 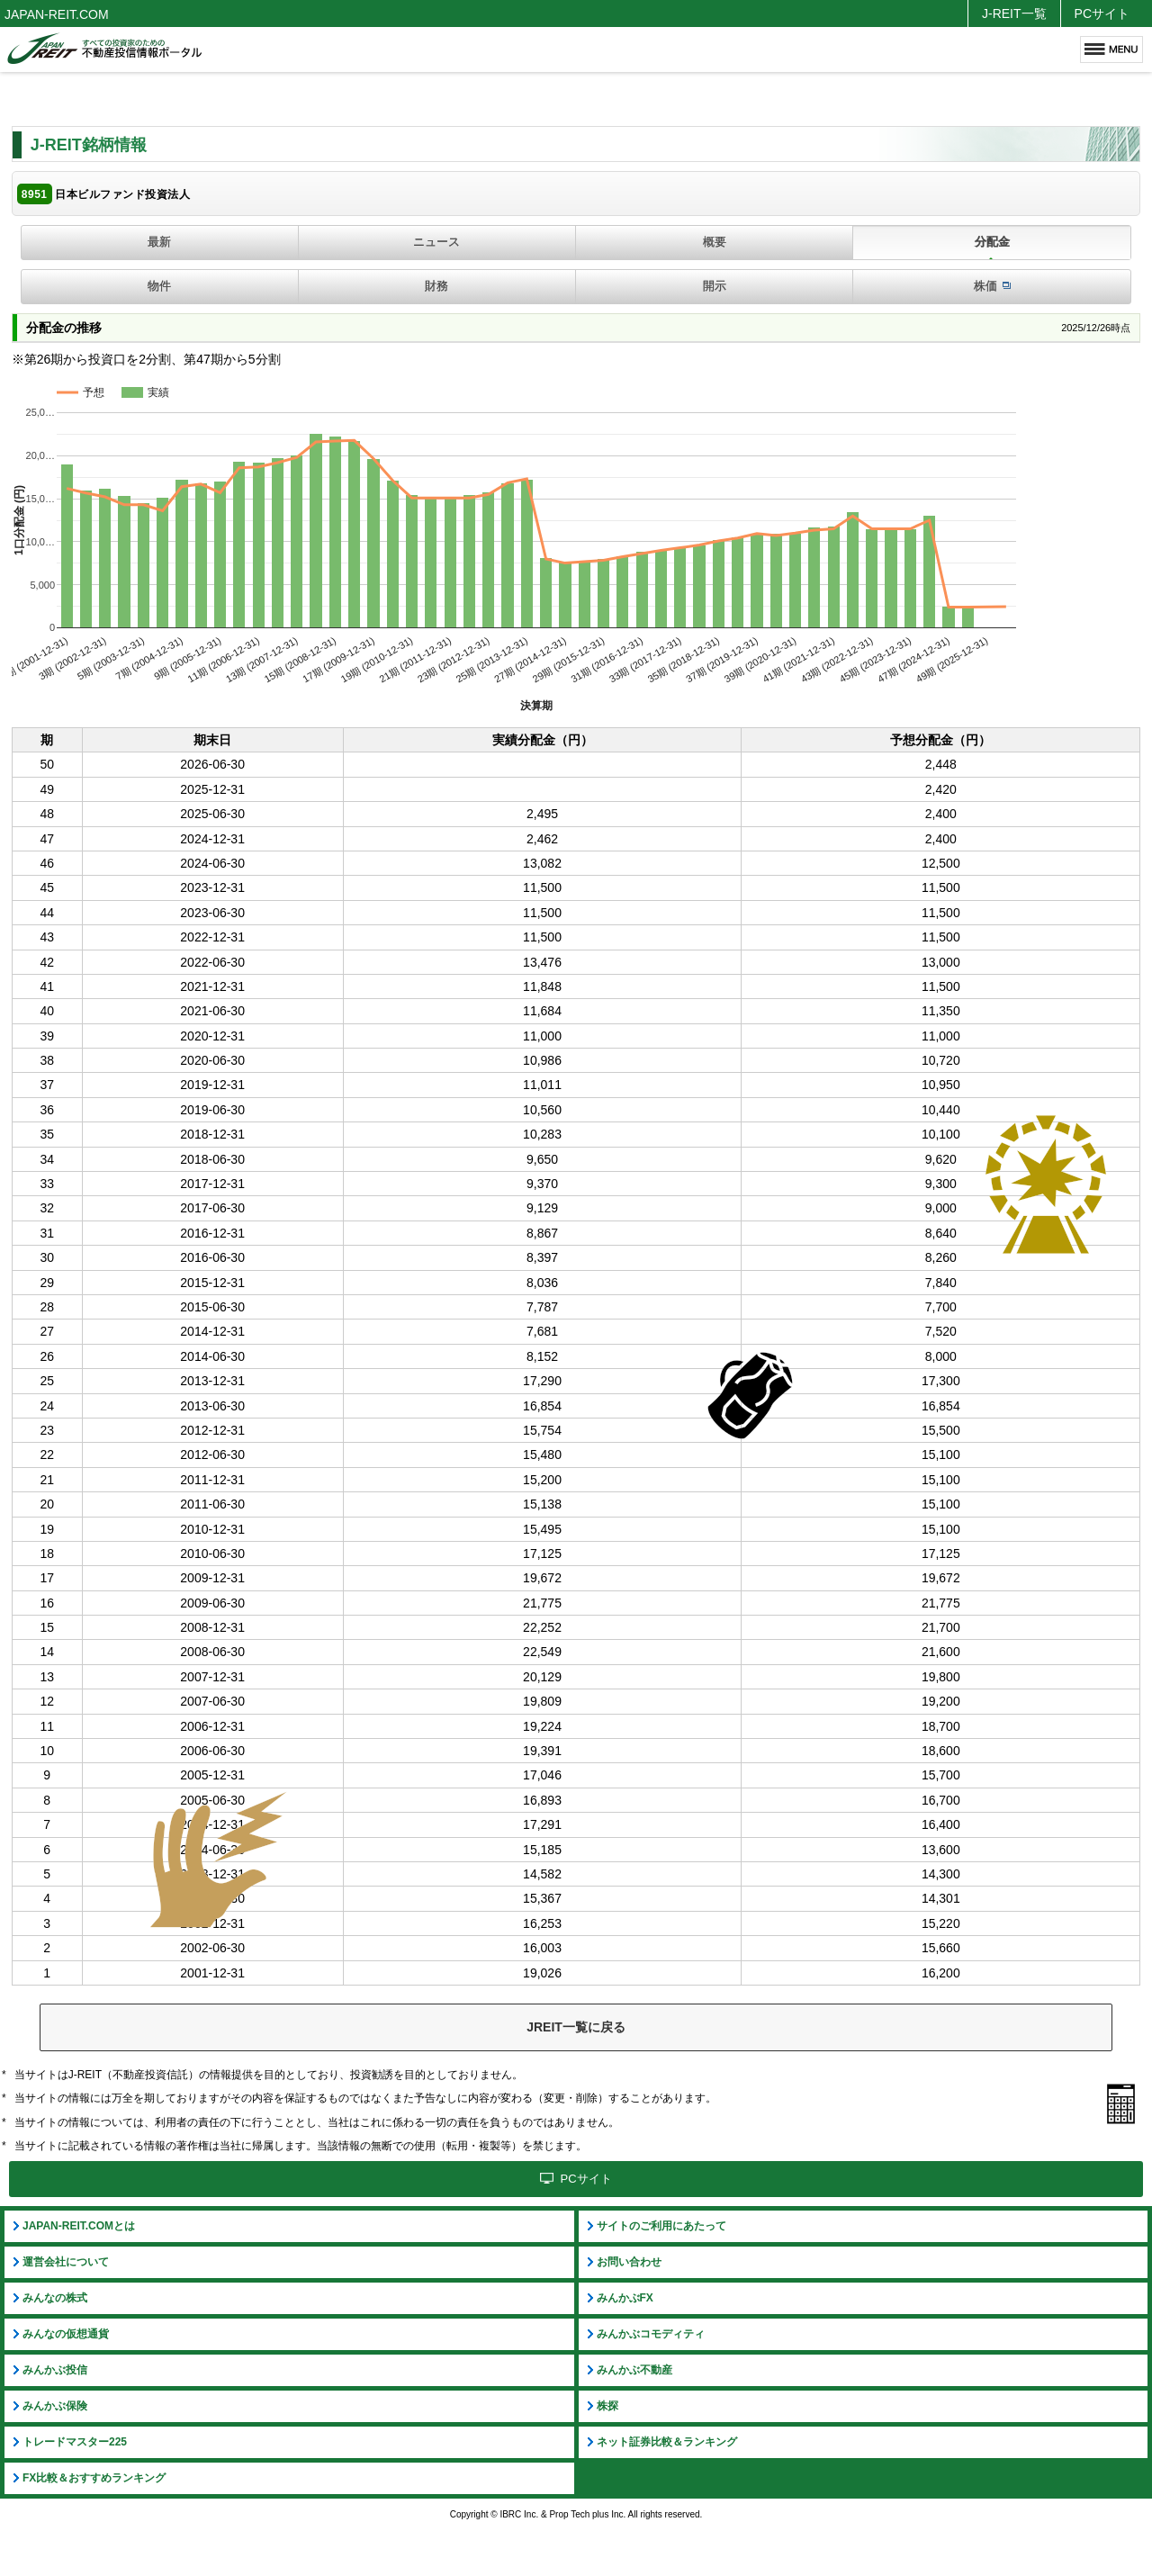 I want to click on cast a lightning spell, so click(x=220, y=1858).